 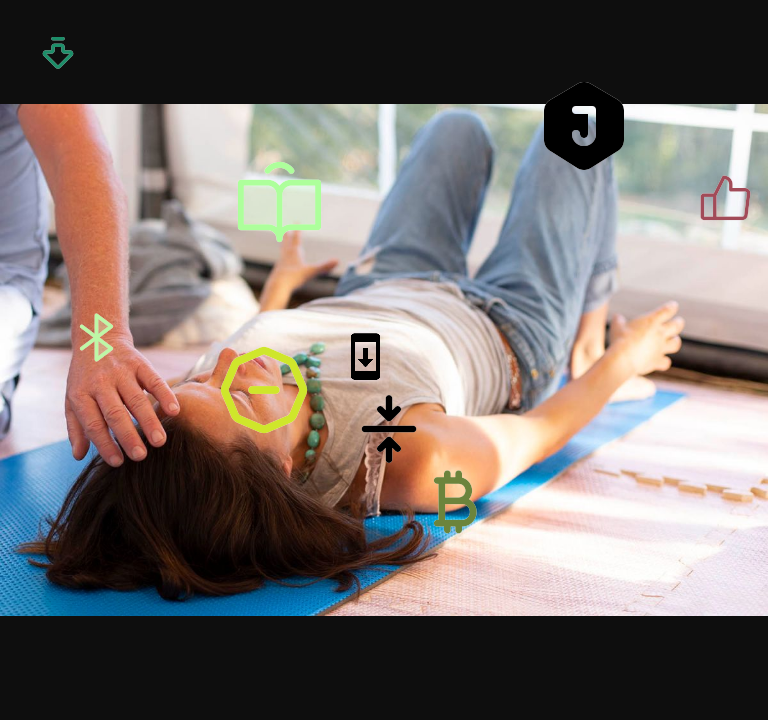 What do you see at coordinates (279, 200) in the screenshot?
I see `view user profile or account details` at bounding box center [279, 200].